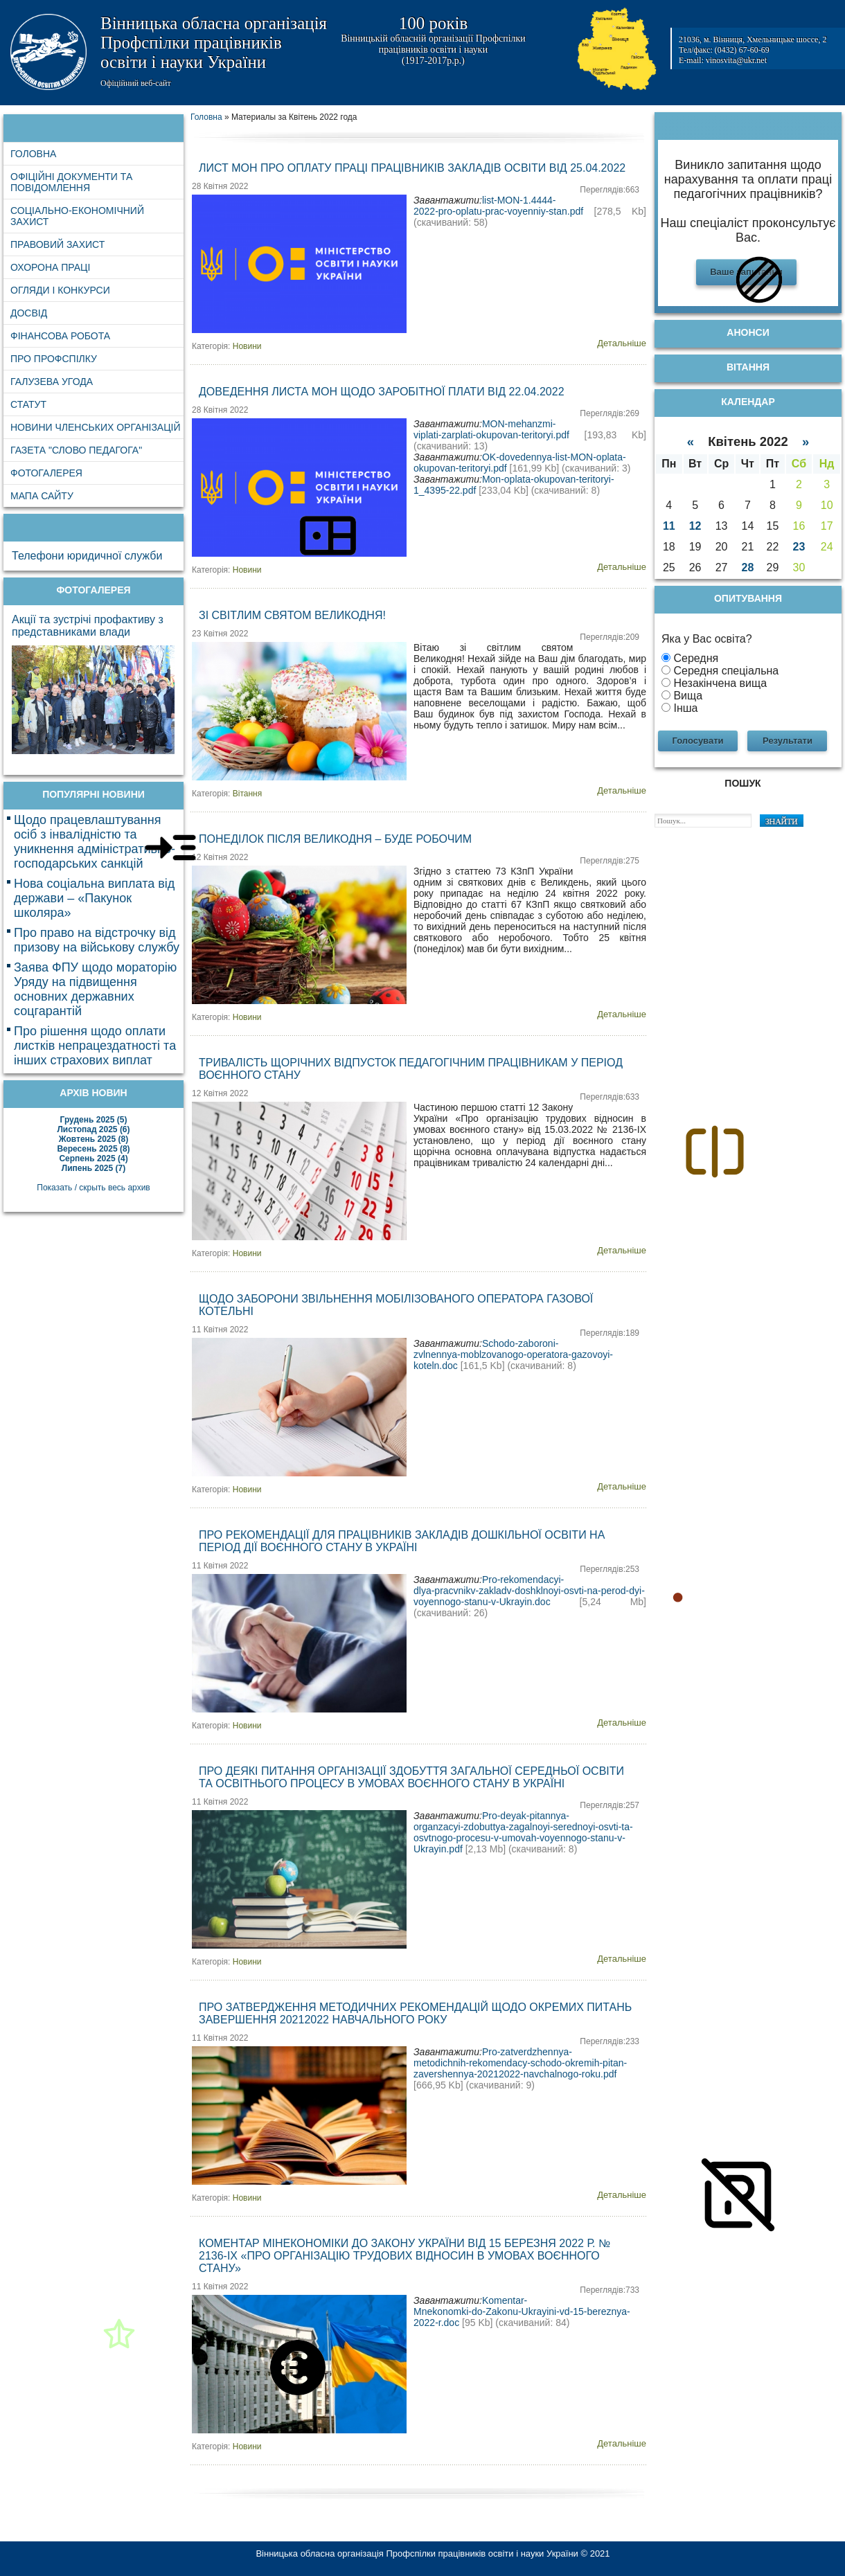 This screenshot has height=2576, width=845. I want to click on expand to read more content, so click(170, 848).